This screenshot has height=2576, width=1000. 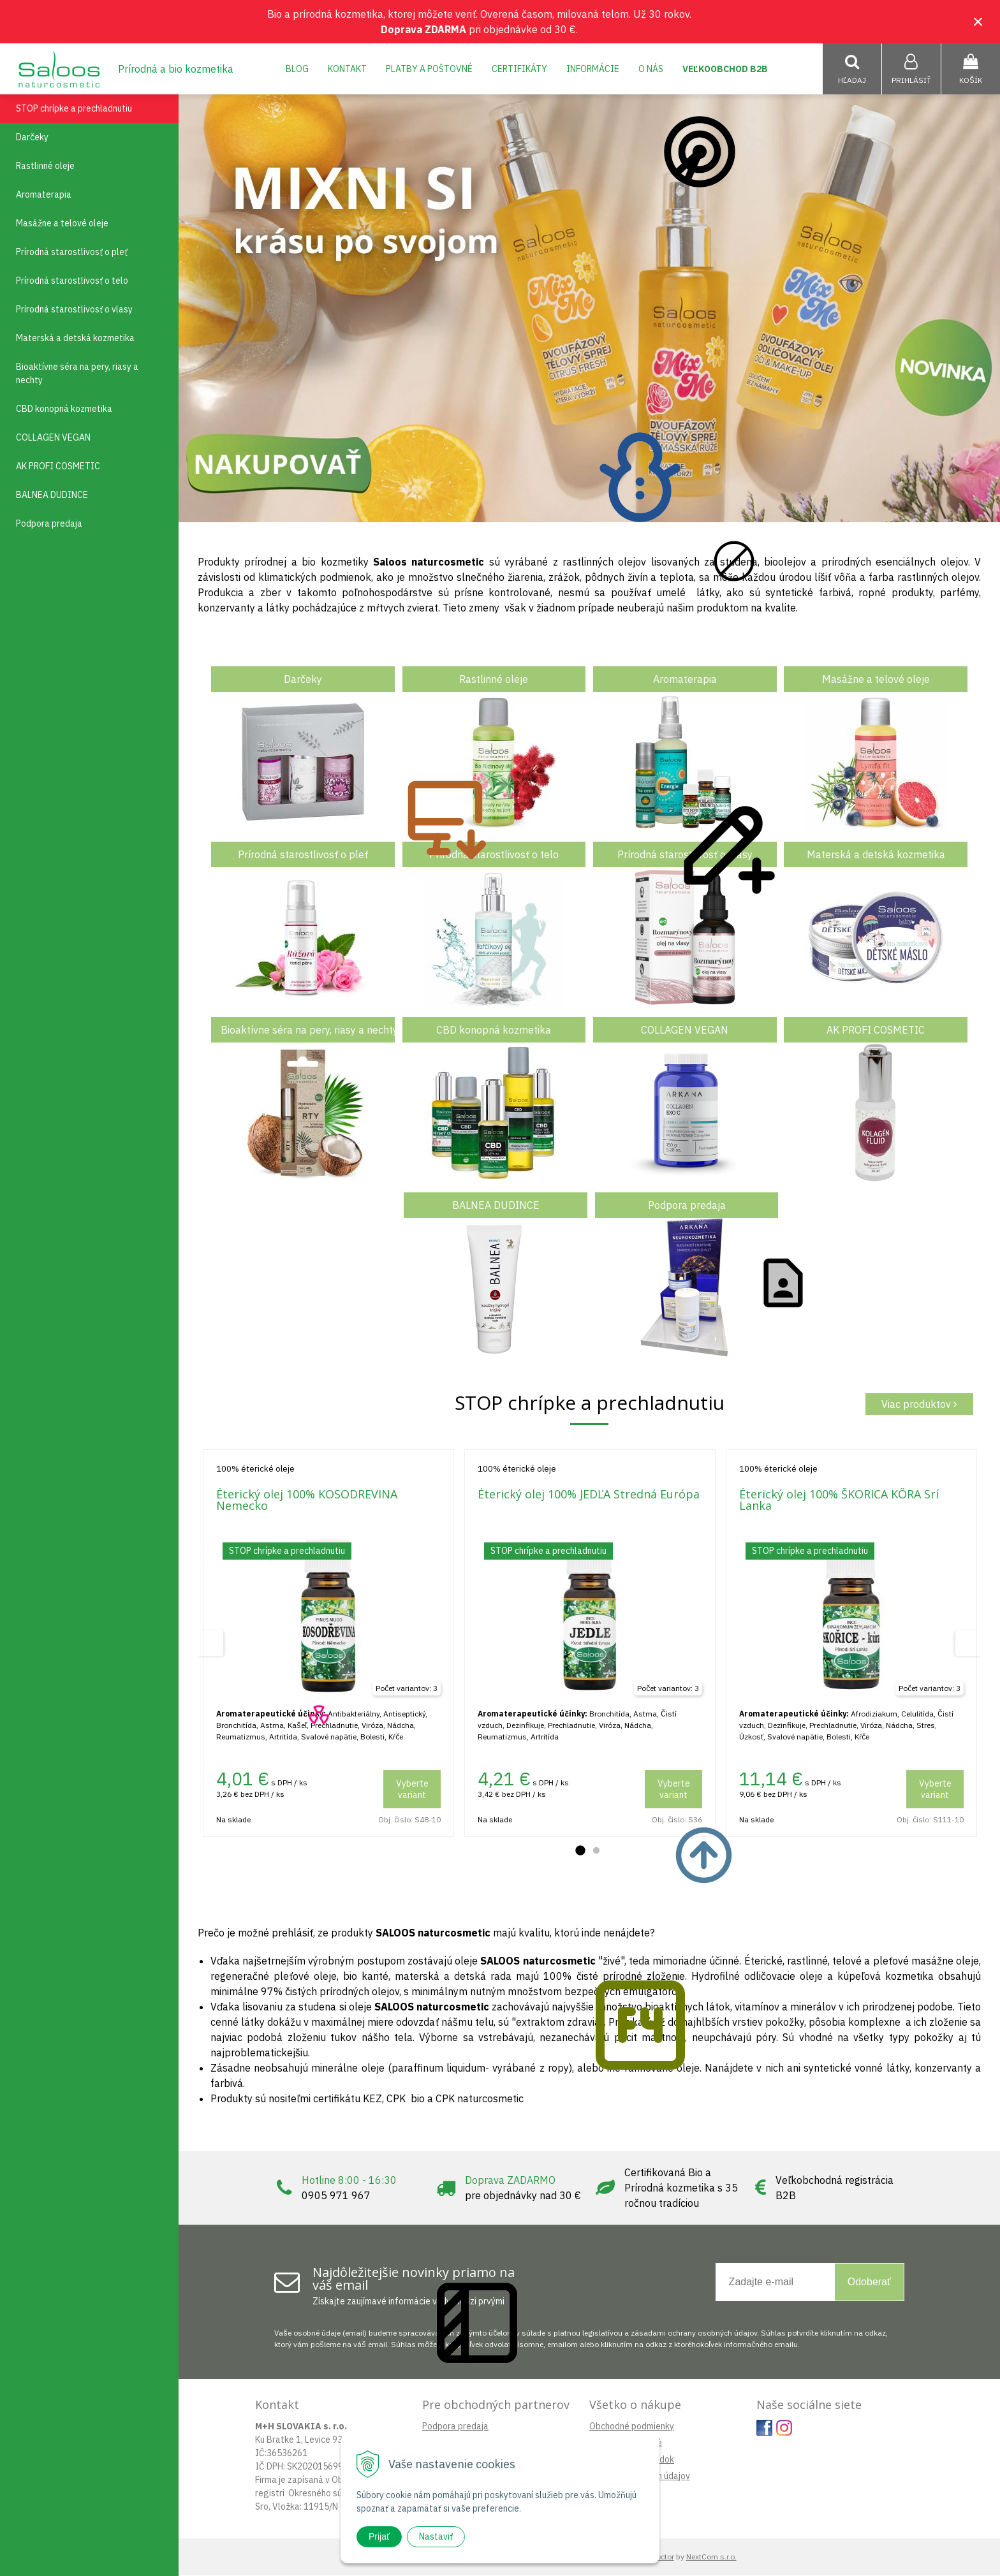 What do you see at coordinates (640, 2025) in the screenshot?
I see `press F4 keyboard shortcut` at bounding box center [640, 2025].